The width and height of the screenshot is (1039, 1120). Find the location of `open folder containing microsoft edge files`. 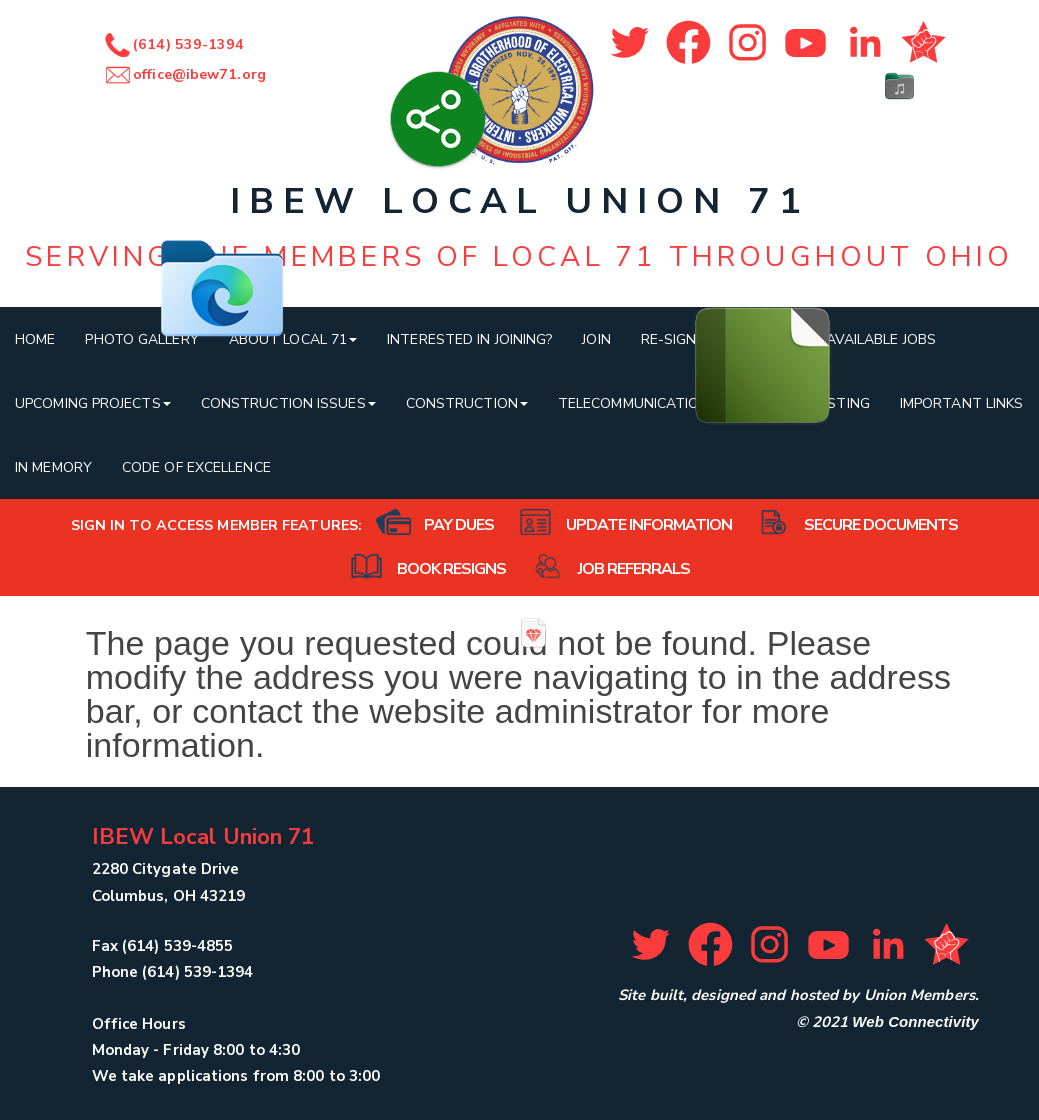

open folder containing microsoft edge files is located at coordinates (221, 291).